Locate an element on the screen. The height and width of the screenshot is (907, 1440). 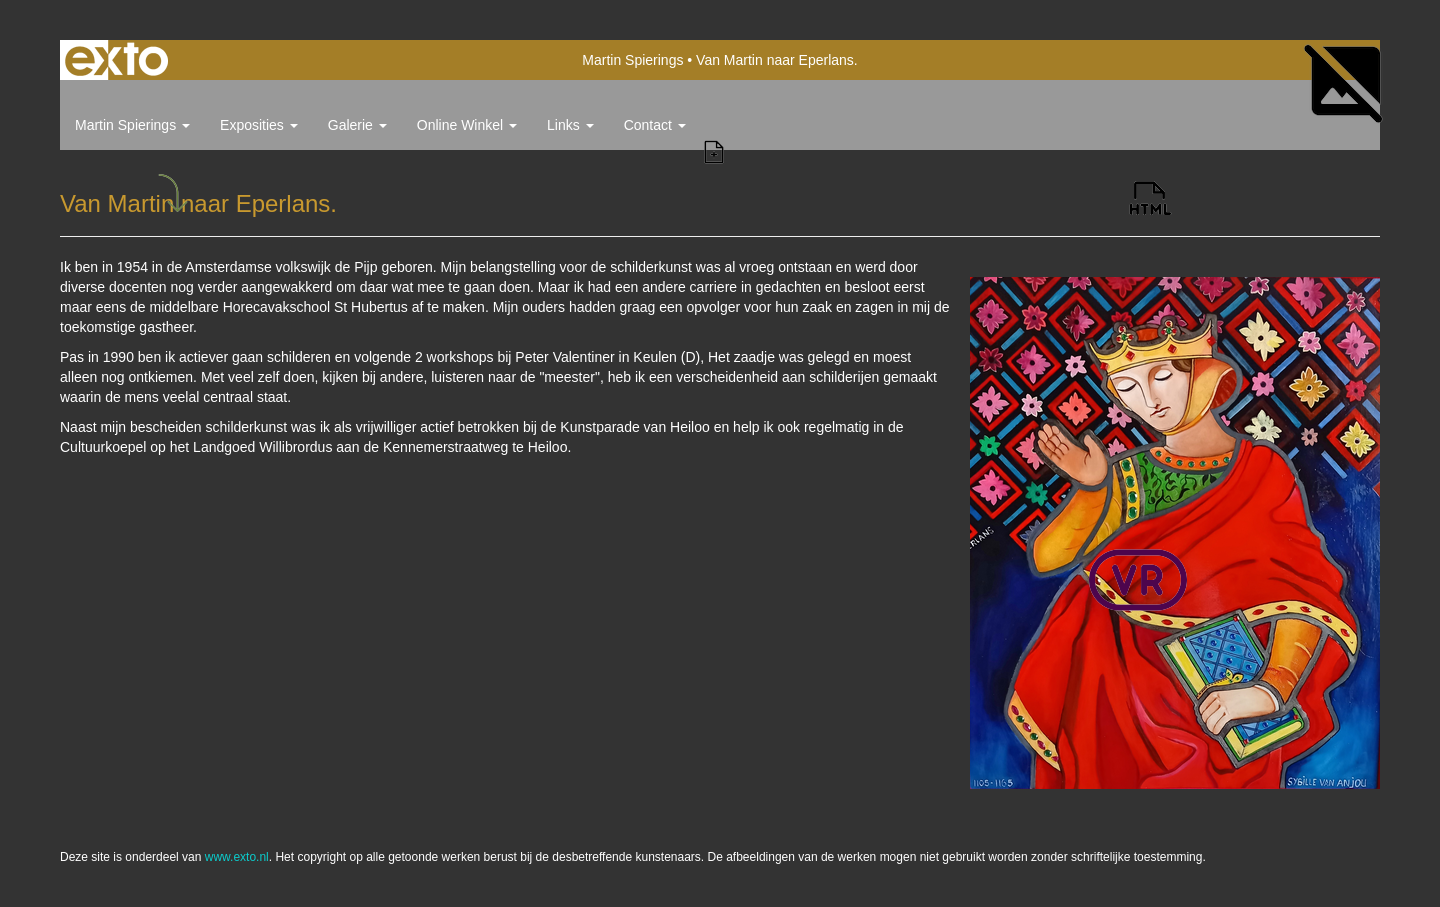
open an HTML file is located at coordinates (1149, 199).